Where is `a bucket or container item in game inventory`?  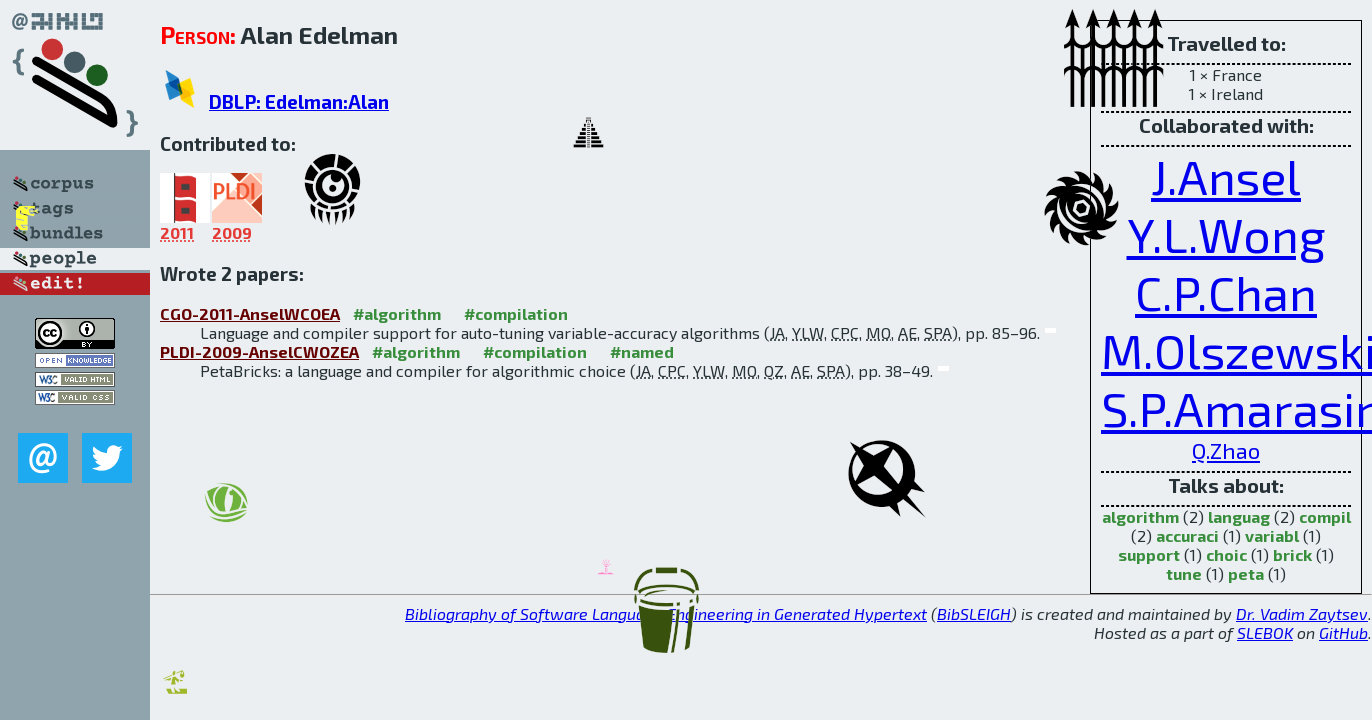 a bucket or container item in game inventory is located at coordinates (666, 607).